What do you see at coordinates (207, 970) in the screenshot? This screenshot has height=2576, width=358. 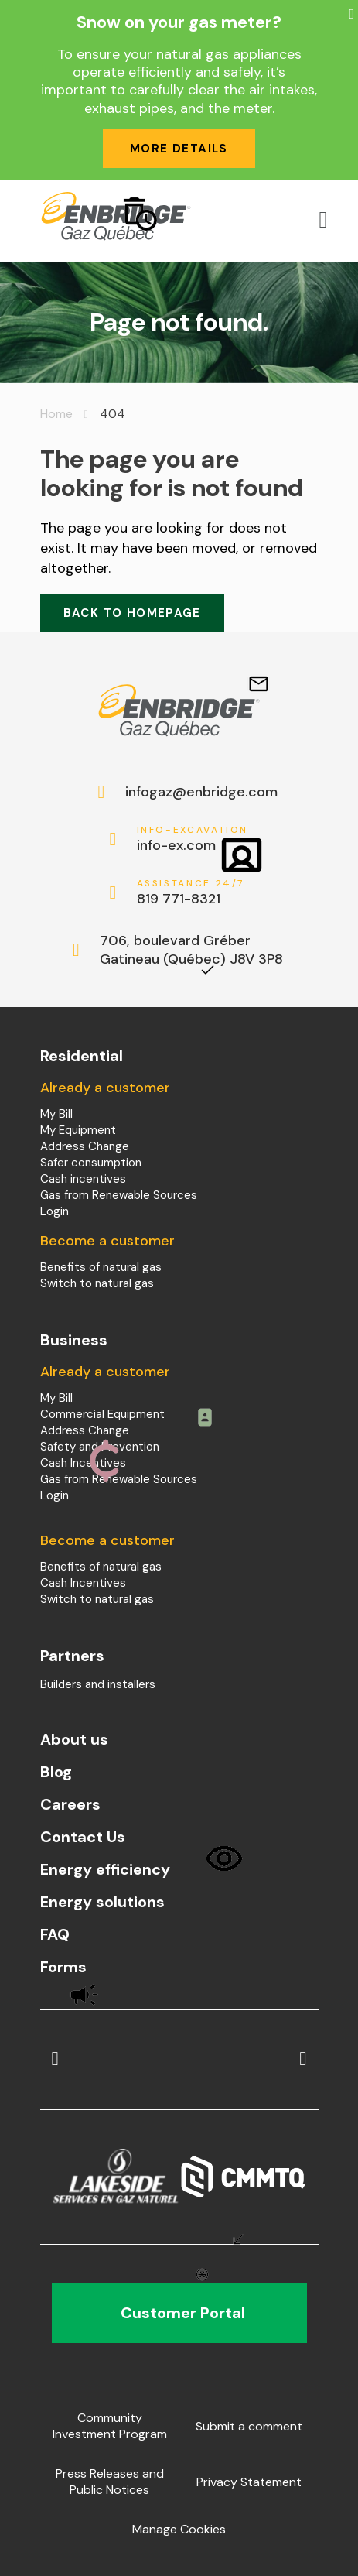 I see `confirm or submit an action` at bounding box center [207, 970].